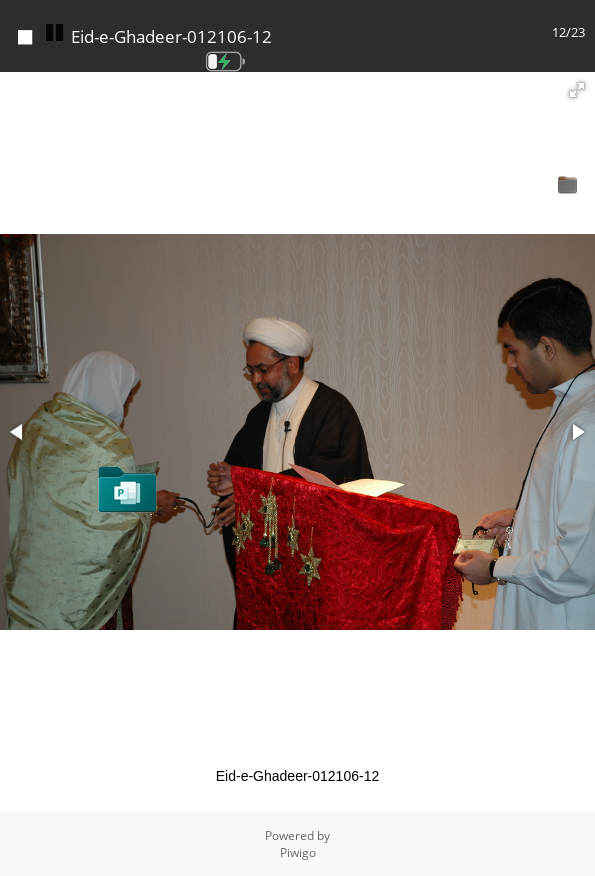 This screenshot has height=876, width=595. What do you see at coordinates (127, 491) in the screenshot?
I see `open folder containing microsoft publisher files` at bounding box center [127, 491].